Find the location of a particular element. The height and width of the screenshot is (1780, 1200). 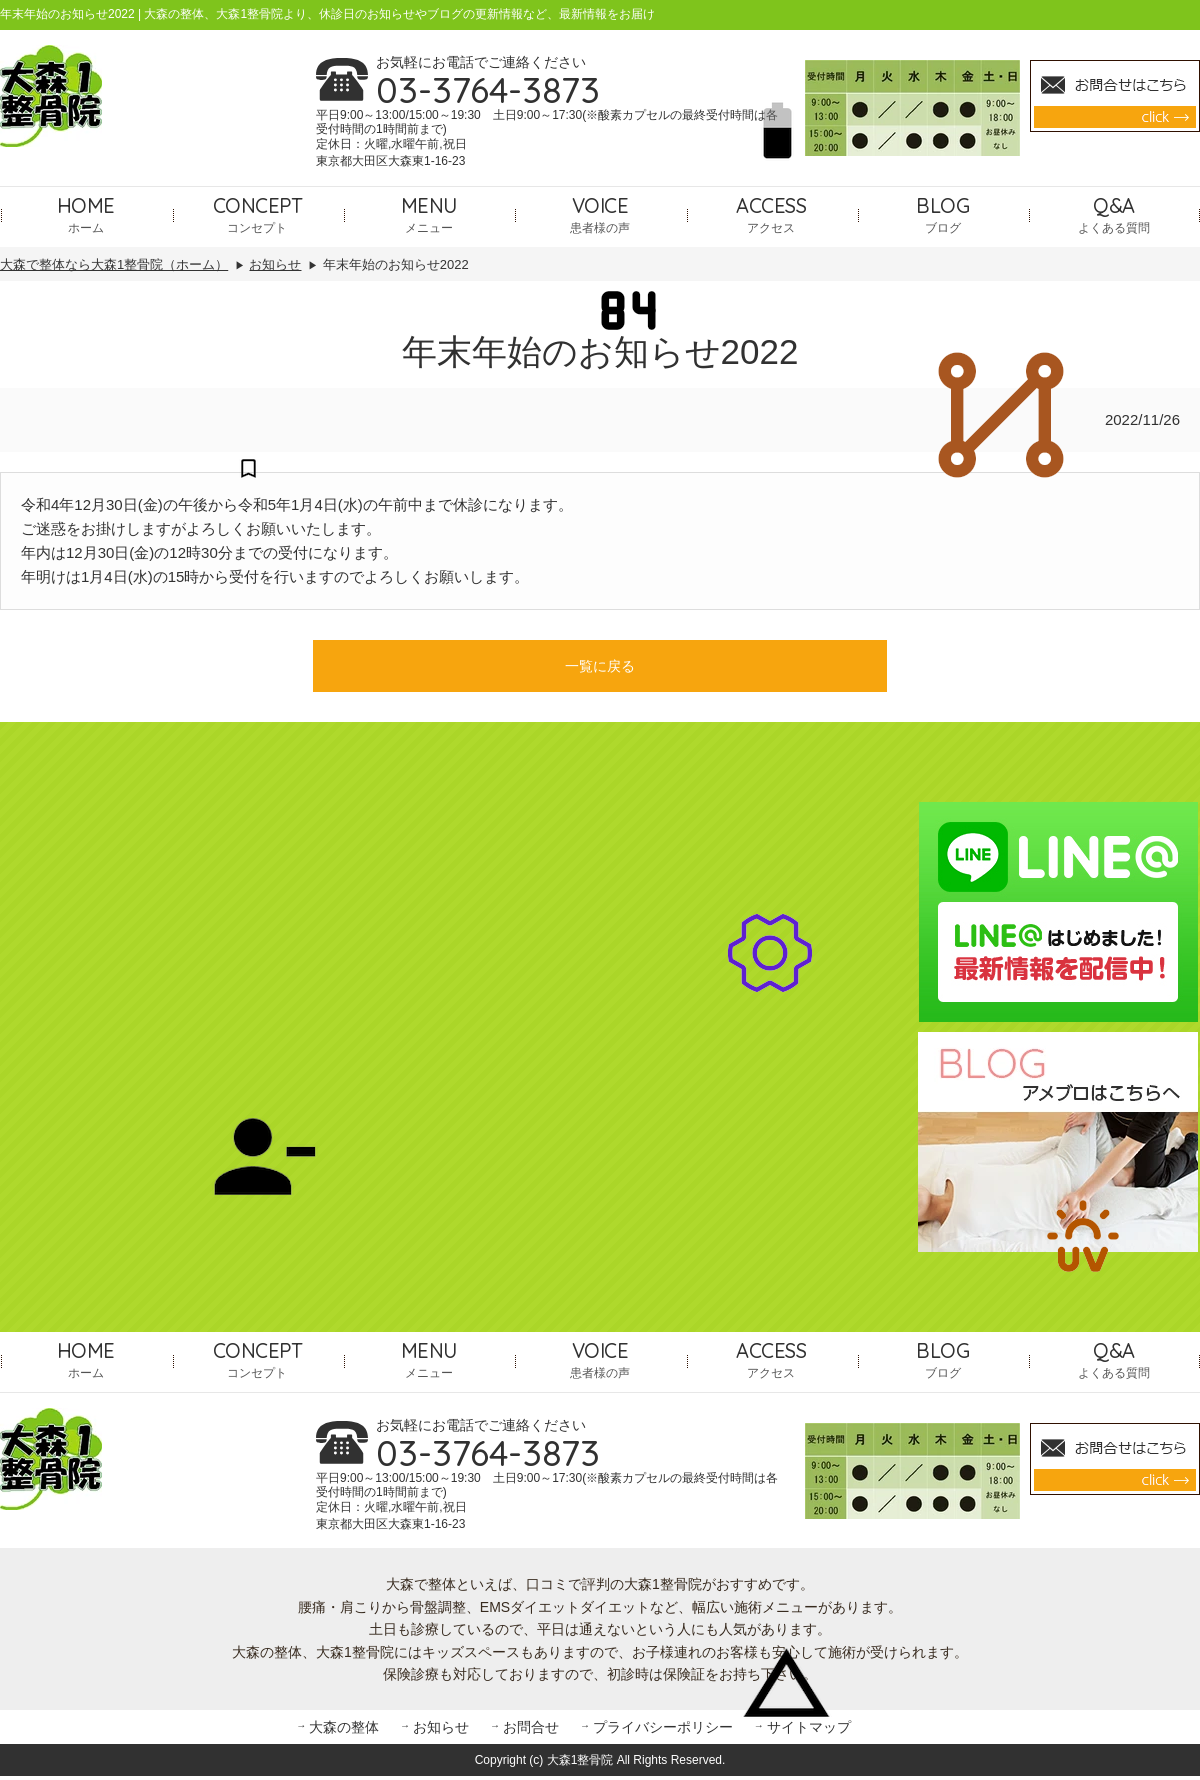

indicates battery level at approximately 60% is located at coordinates (777, 130).